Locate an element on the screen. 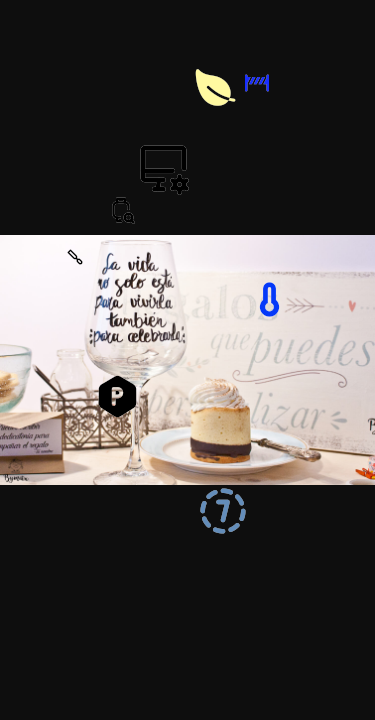  view eco-friendly or sustainable options is located at coordinates (215, 87).